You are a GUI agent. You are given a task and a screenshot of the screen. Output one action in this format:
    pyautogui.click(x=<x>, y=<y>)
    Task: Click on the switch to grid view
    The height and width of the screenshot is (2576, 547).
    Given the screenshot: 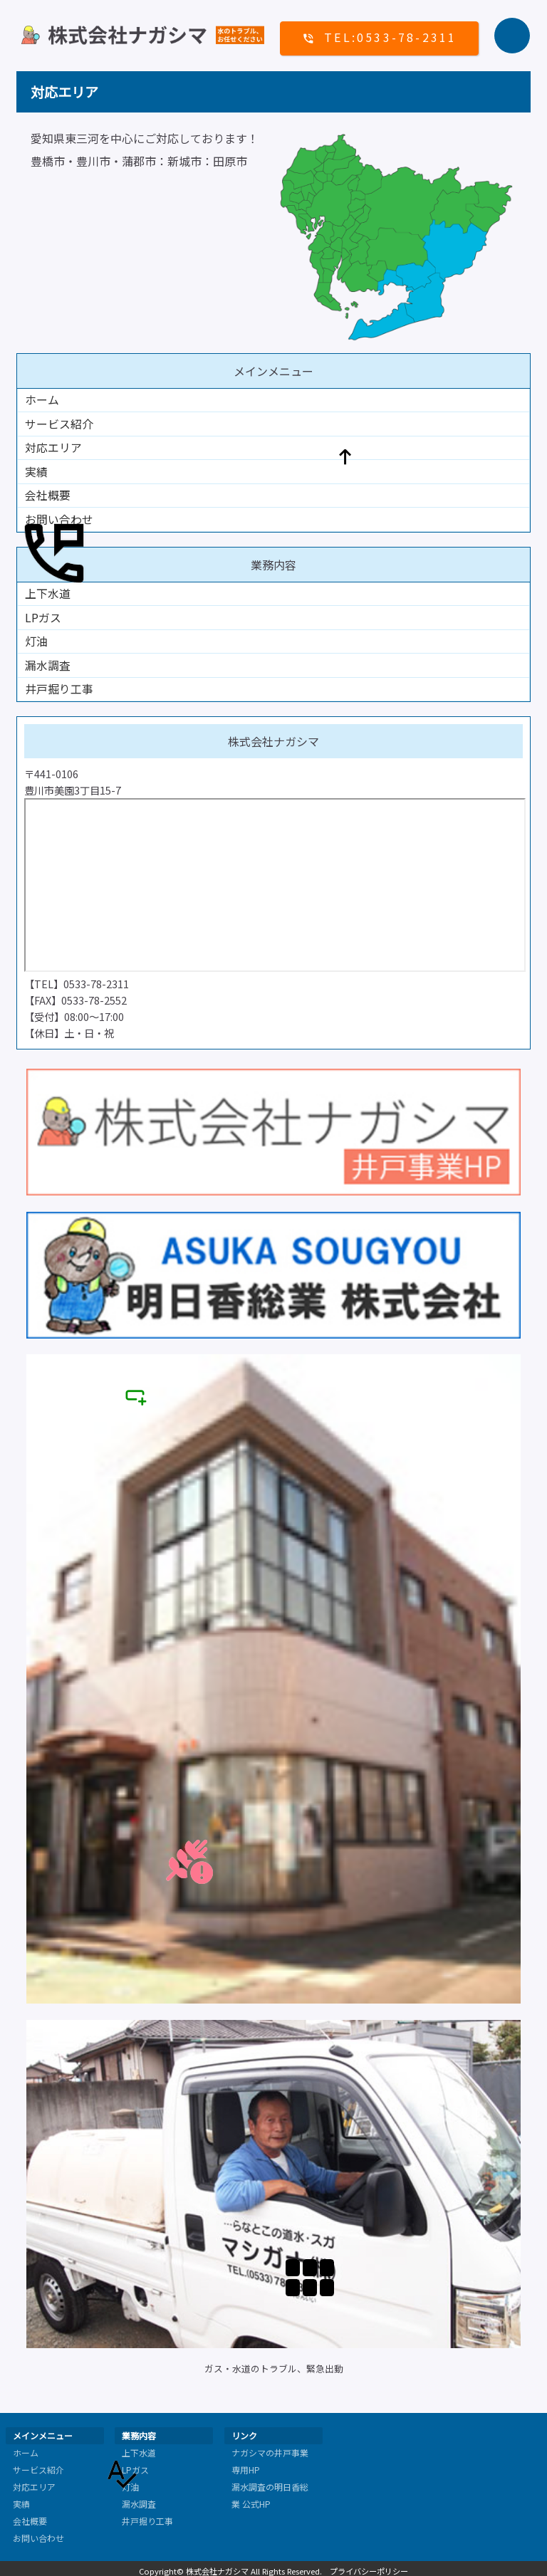 What is the action you would take?
    pyautogui.click(x=308, y=2279)
    